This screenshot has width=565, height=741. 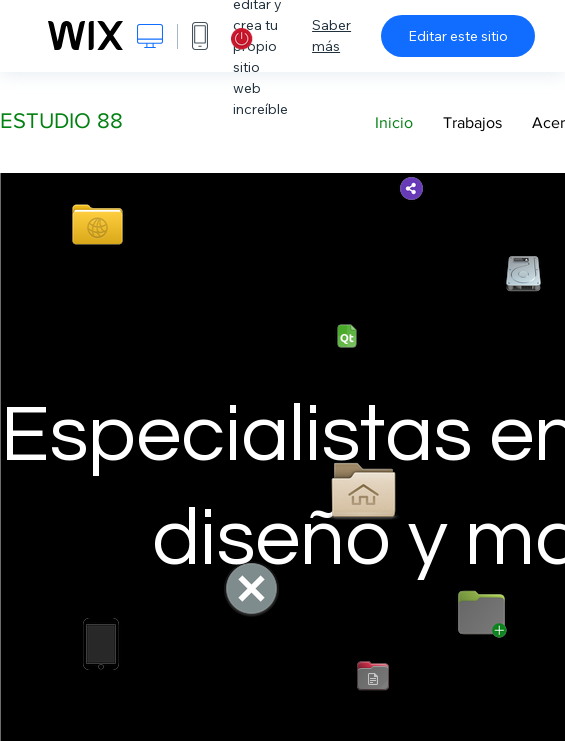 What do you see at coordinates (347, 336) in the screenshot?
I see `a QML source file used in Qt application development` at bounding box center [347, 336].